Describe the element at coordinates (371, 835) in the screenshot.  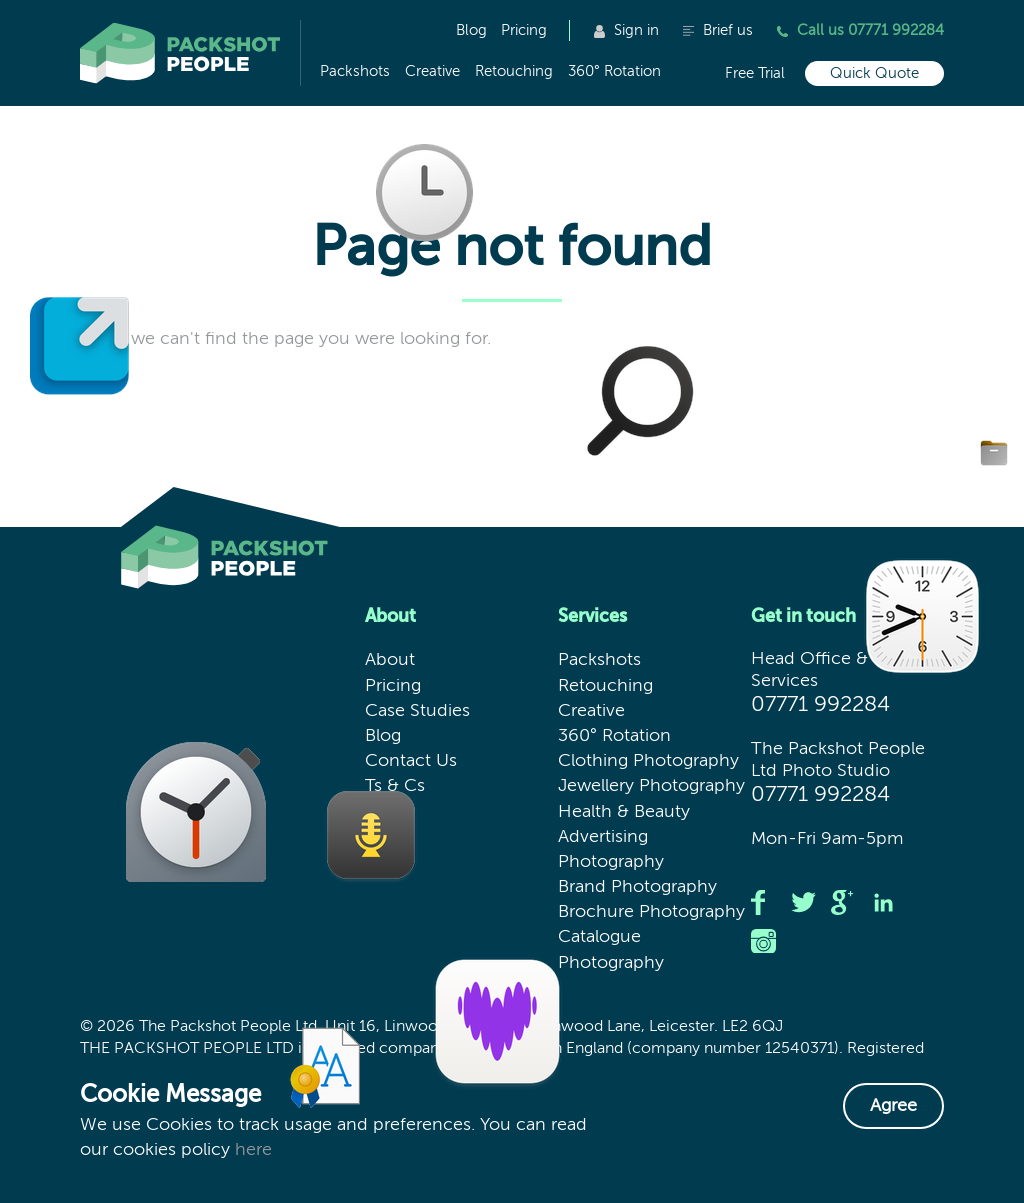
I see `open amarok podcast app` at that location.